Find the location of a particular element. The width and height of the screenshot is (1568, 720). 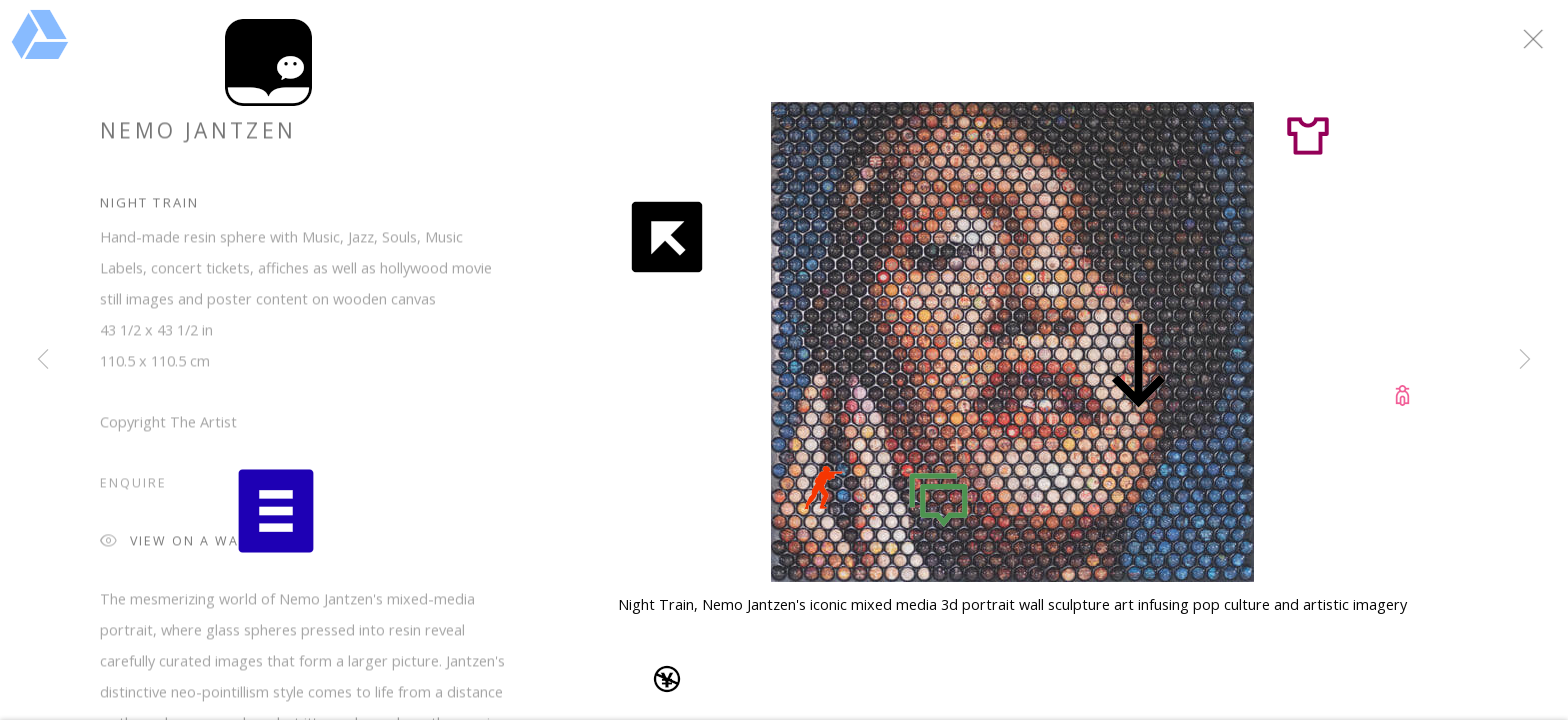

navigate back to previous section is located at coordinates (667, 237).